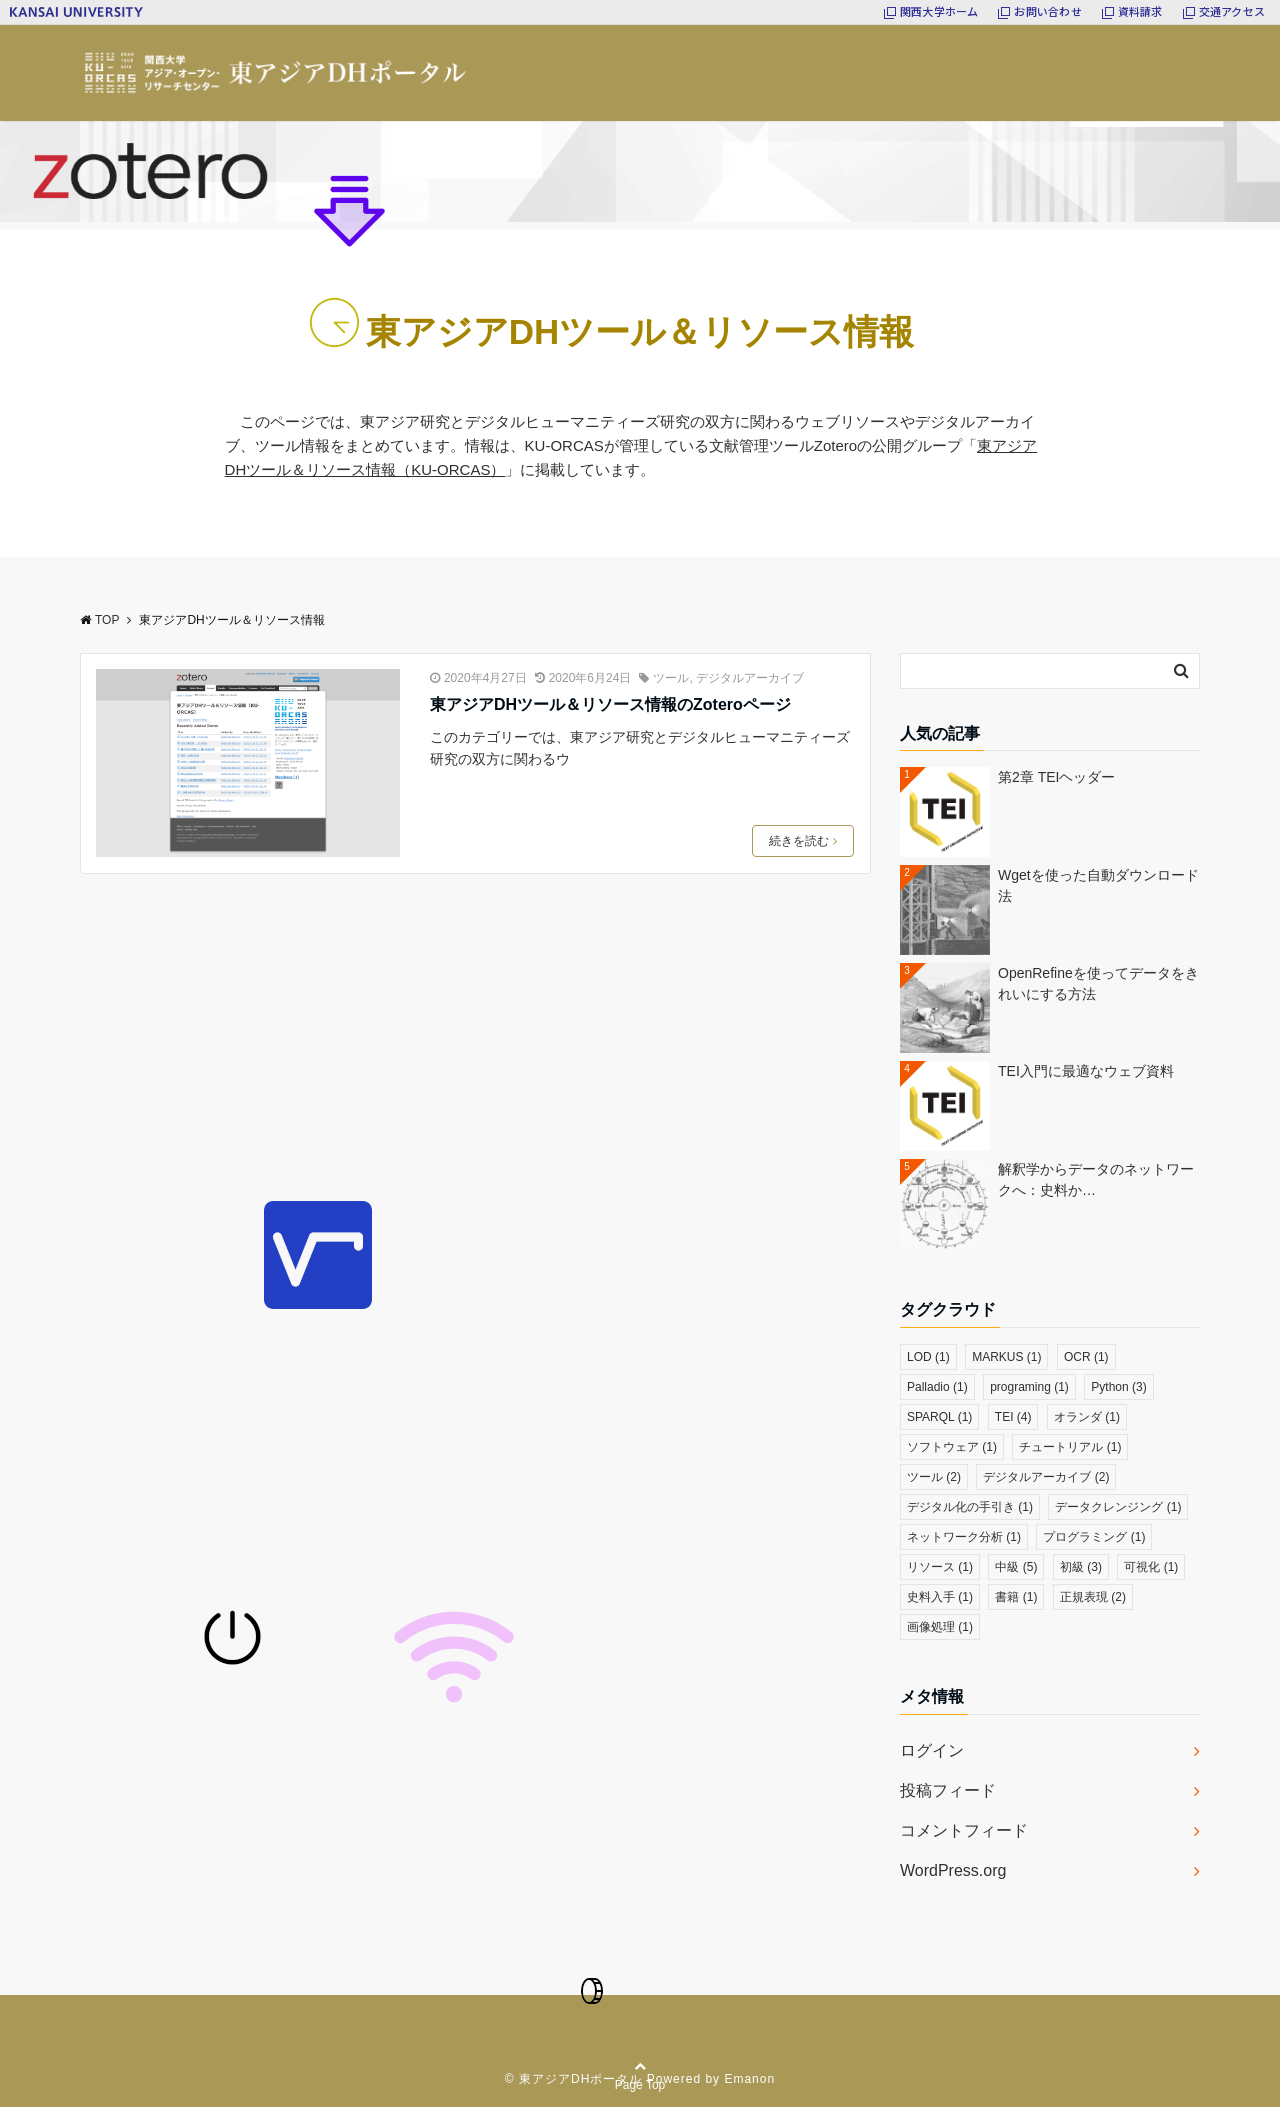  Describe the element at coordinates (232, 1636) in the screenshot. I see `turn device on or off` at that location.